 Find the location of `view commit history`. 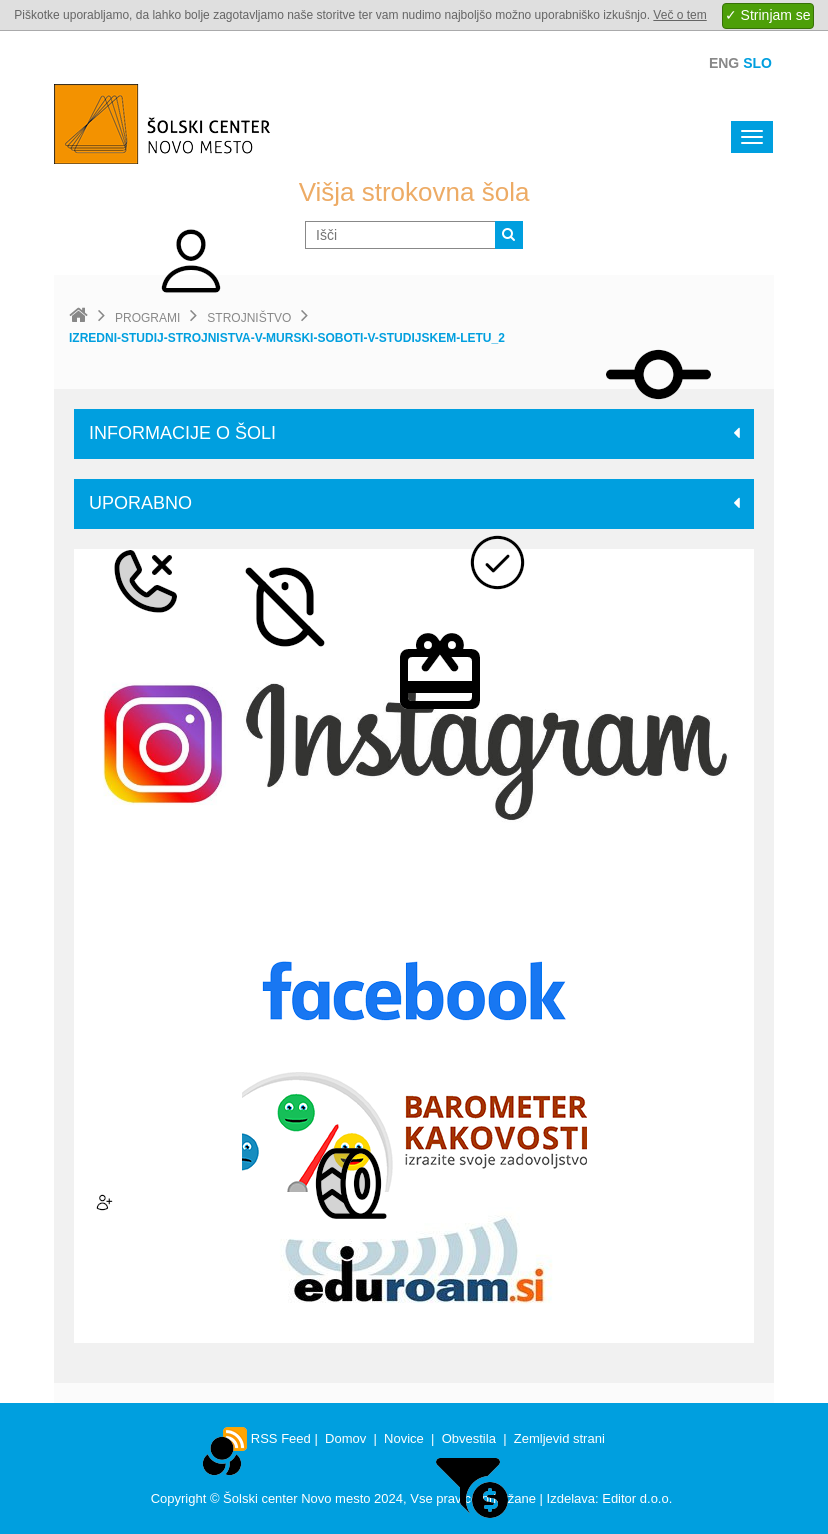

view commit history is located at coordinates (658, 374).